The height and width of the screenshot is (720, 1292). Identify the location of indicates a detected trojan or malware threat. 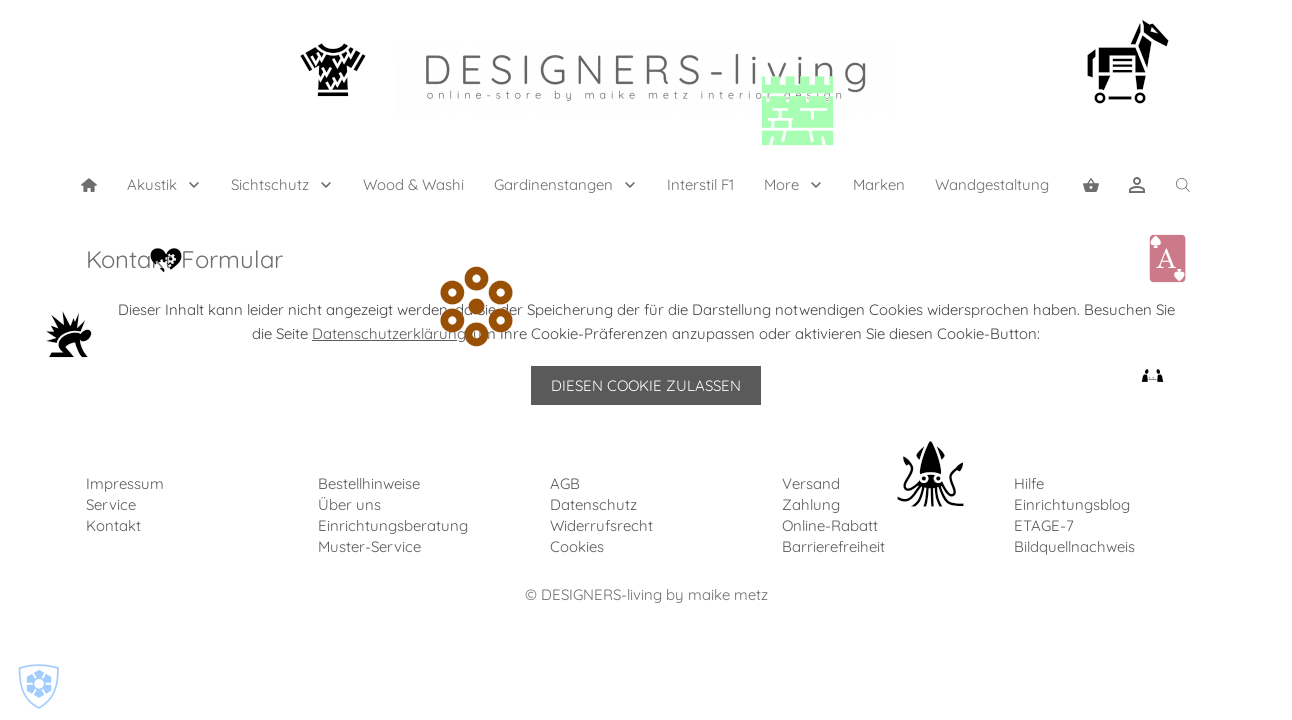
(1128, 62).